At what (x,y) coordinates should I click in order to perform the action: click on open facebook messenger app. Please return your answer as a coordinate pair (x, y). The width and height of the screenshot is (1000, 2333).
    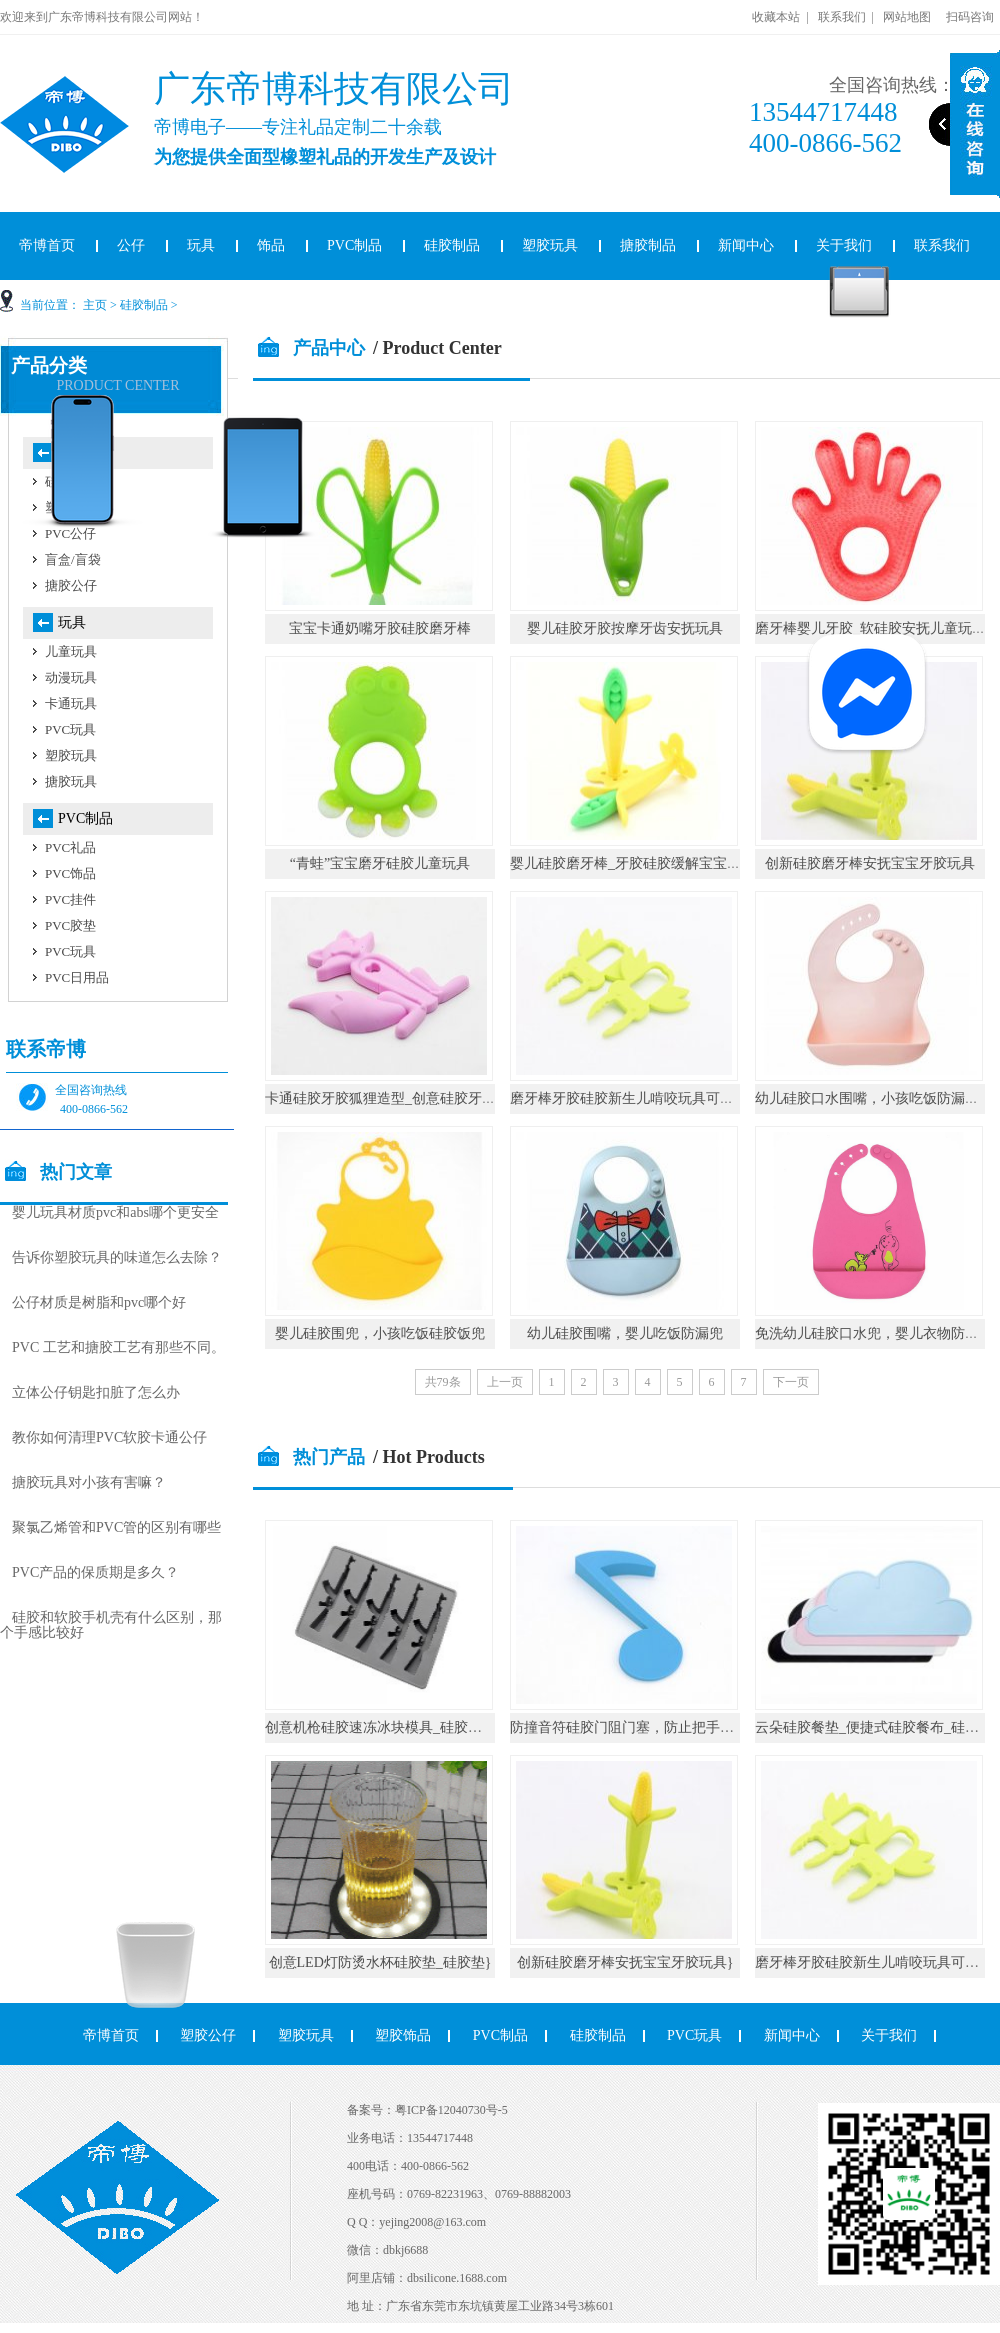
    Looking at the image, I should click on (867, 692).